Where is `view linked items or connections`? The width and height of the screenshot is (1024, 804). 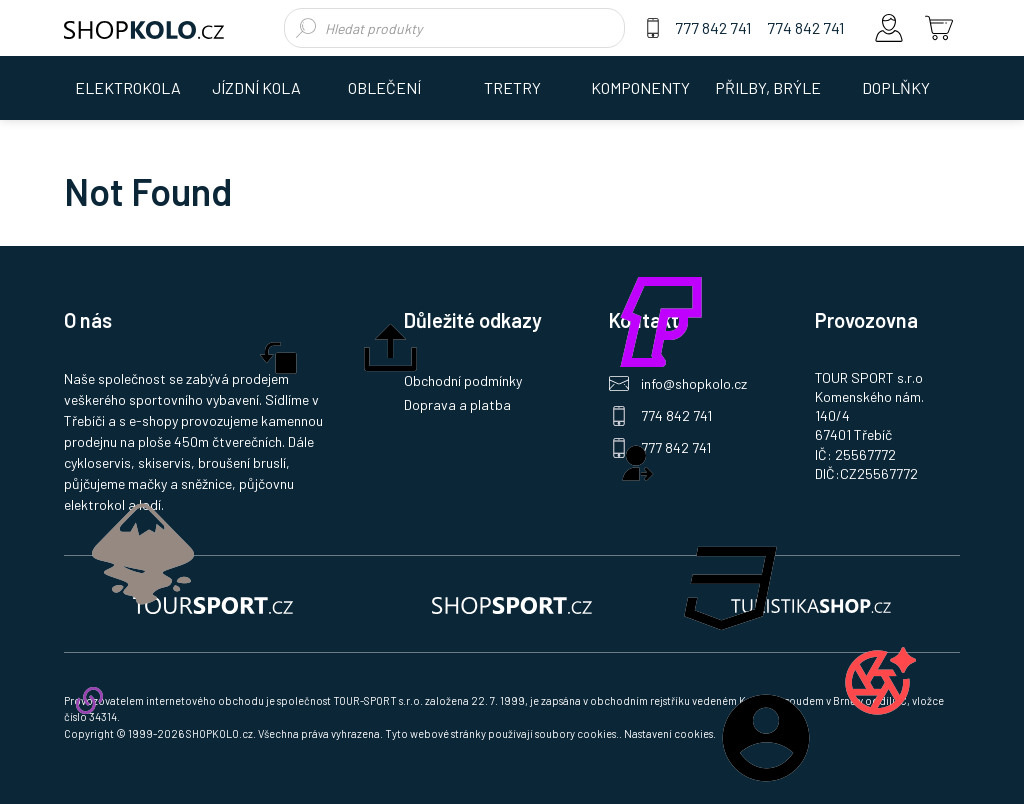
view linked items or connections is located at coordinates (89, 700).